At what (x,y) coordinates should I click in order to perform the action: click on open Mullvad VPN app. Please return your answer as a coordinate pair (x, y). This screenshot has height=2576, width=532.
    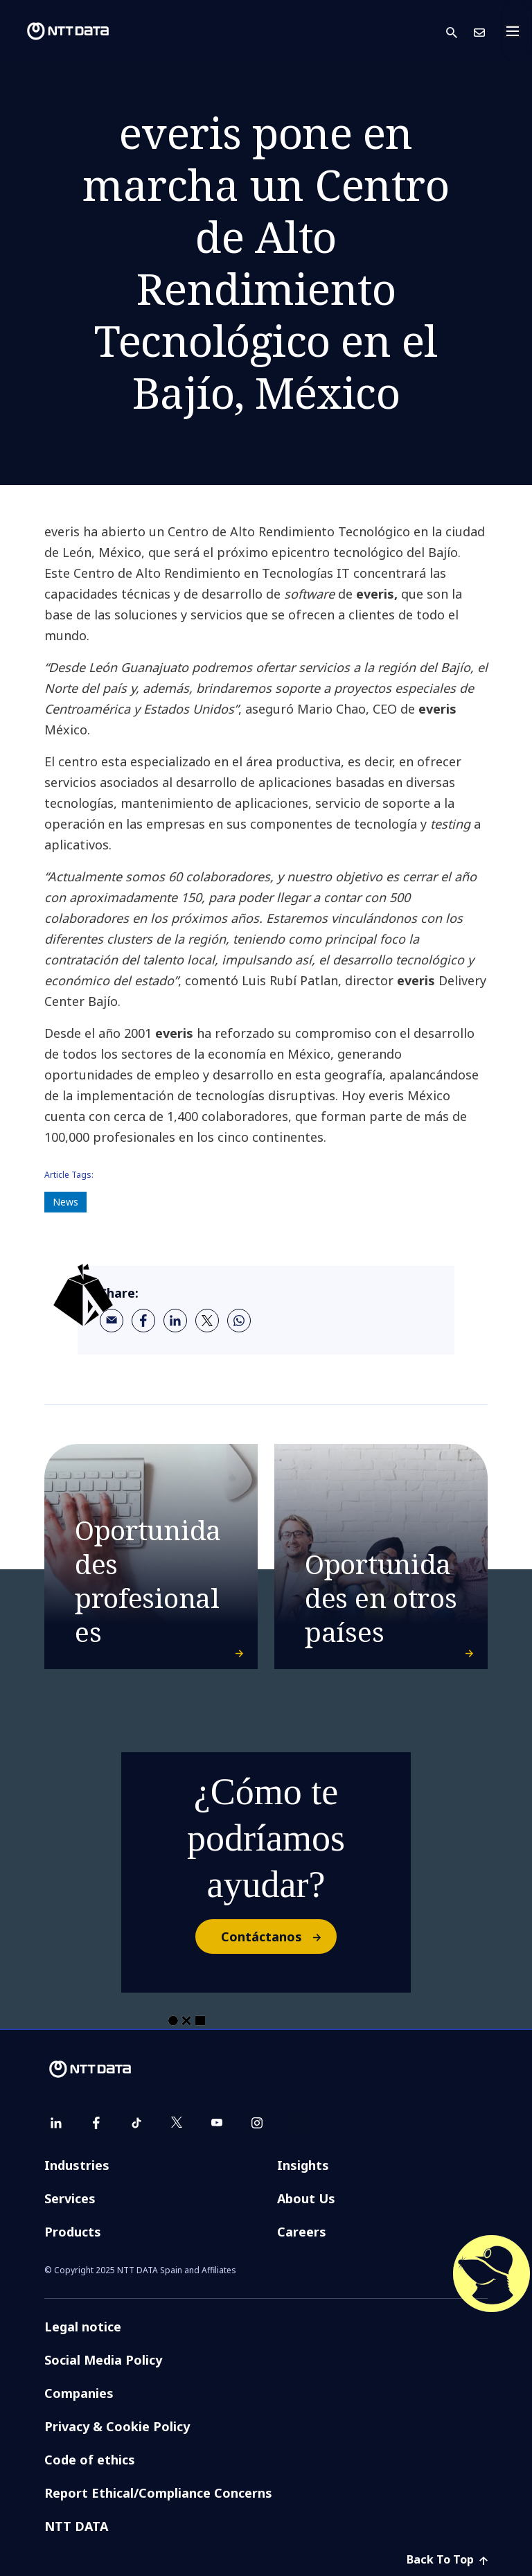
    Looking at the image, I should click on (491, 2273).